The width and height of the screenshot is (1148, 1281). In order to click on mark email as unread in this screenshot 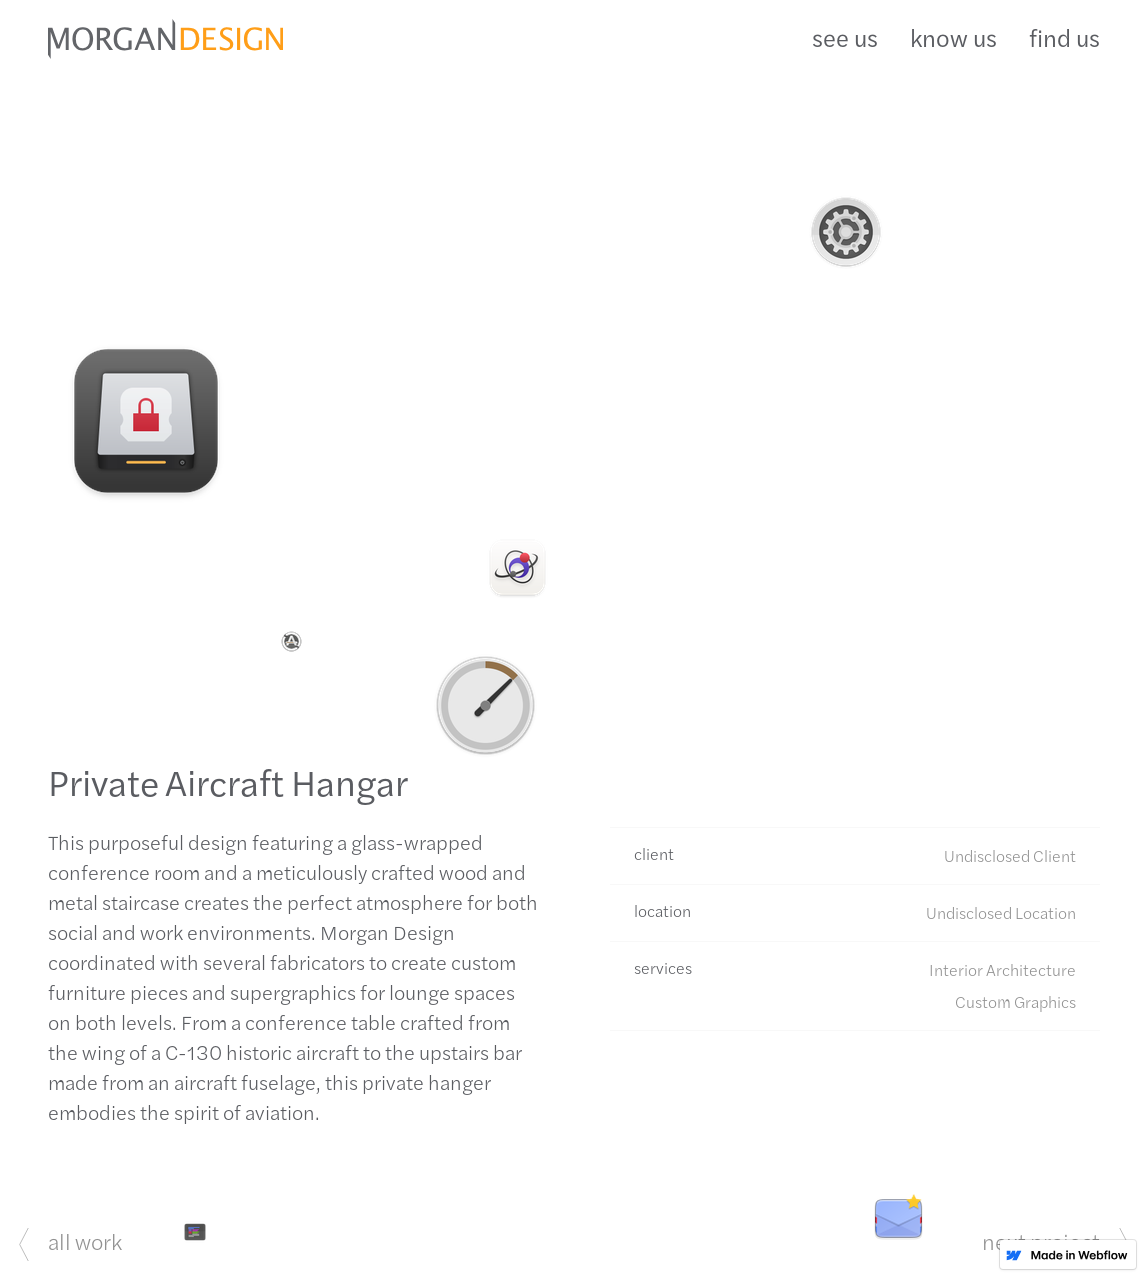, I will do `click(898, 1218)`.